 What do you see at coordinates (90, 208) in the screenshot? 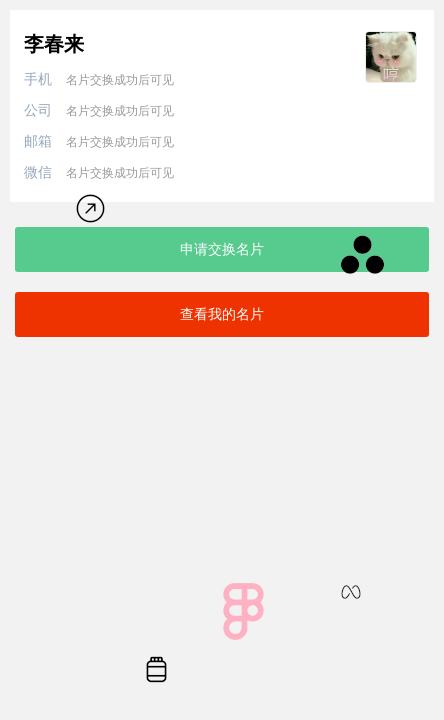
I see `open link in new tab or window` at bounding box center [90, 208].